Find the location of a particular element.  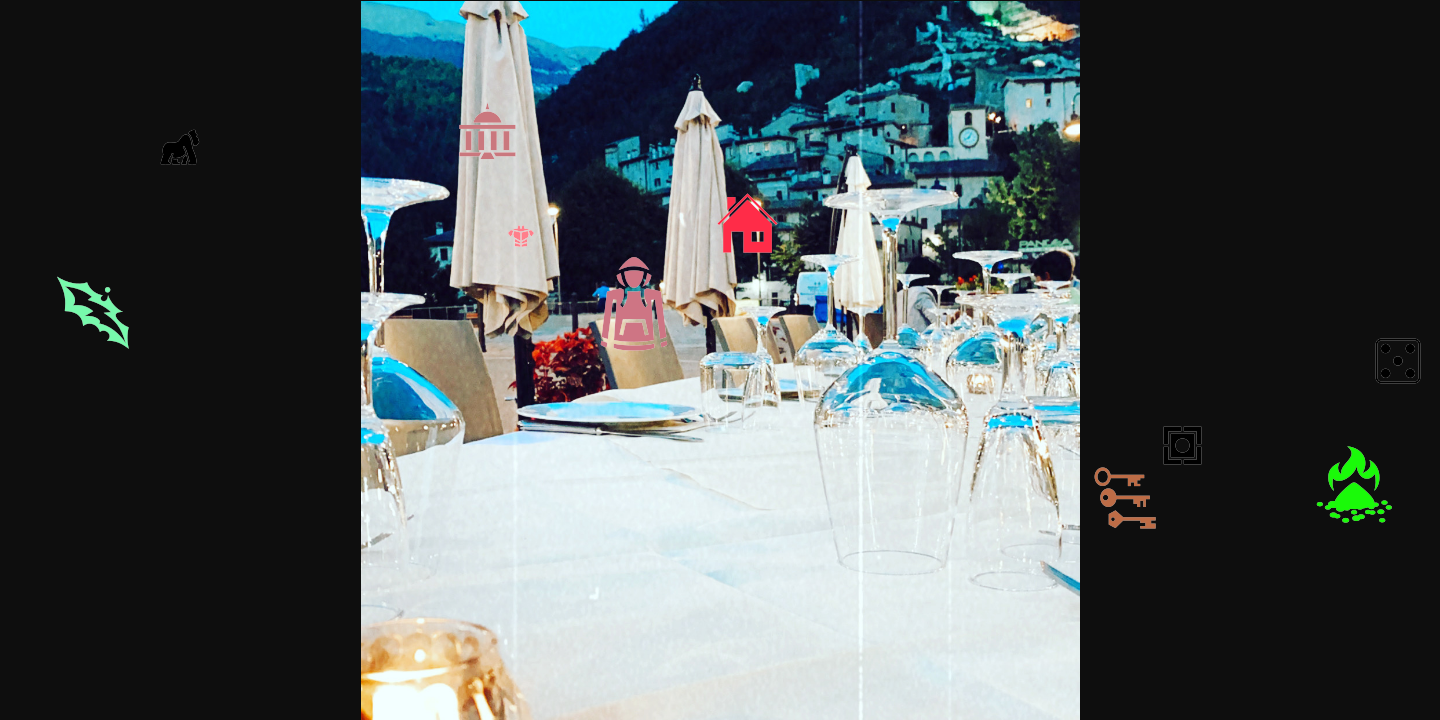

view your collection of keys or access credentials is located at coordinates (1125, 498).